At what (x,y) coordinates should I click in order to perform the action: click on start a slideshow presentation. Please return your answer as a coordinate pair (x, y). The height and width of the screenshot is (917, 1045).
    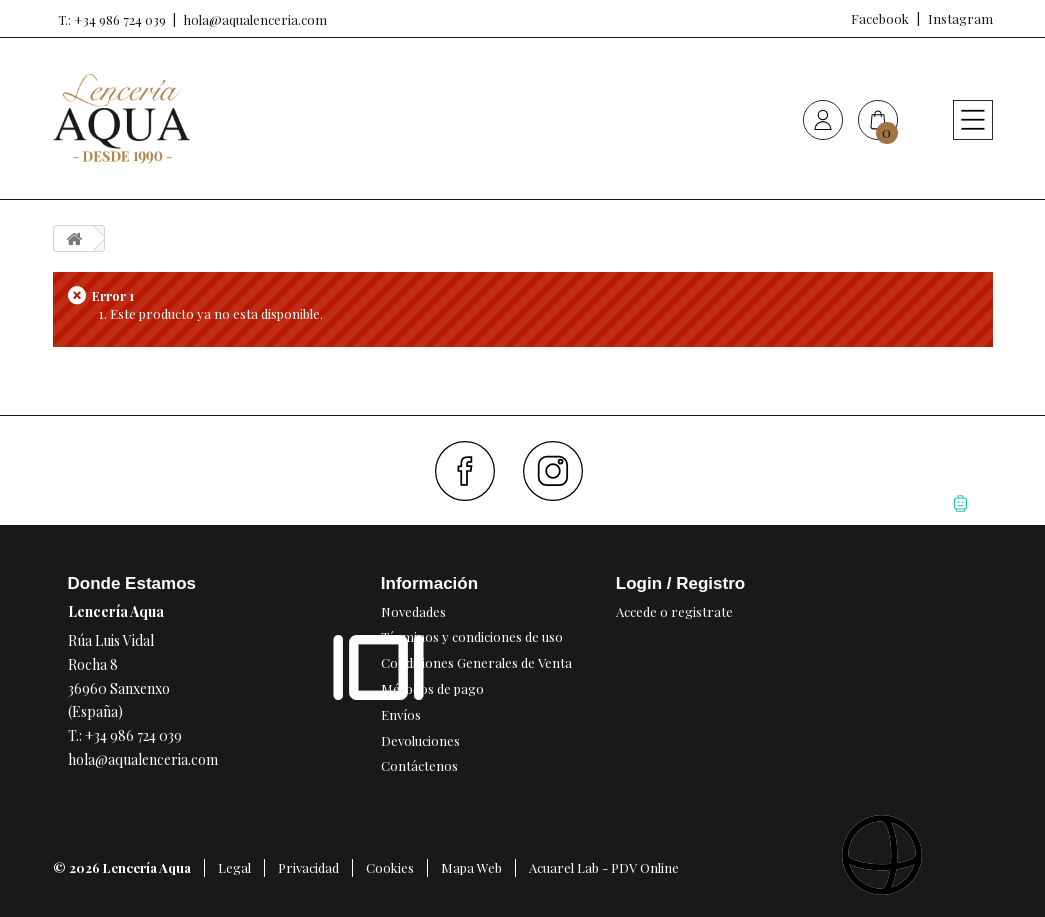
    Looking at the image, I should click on (378, 667).